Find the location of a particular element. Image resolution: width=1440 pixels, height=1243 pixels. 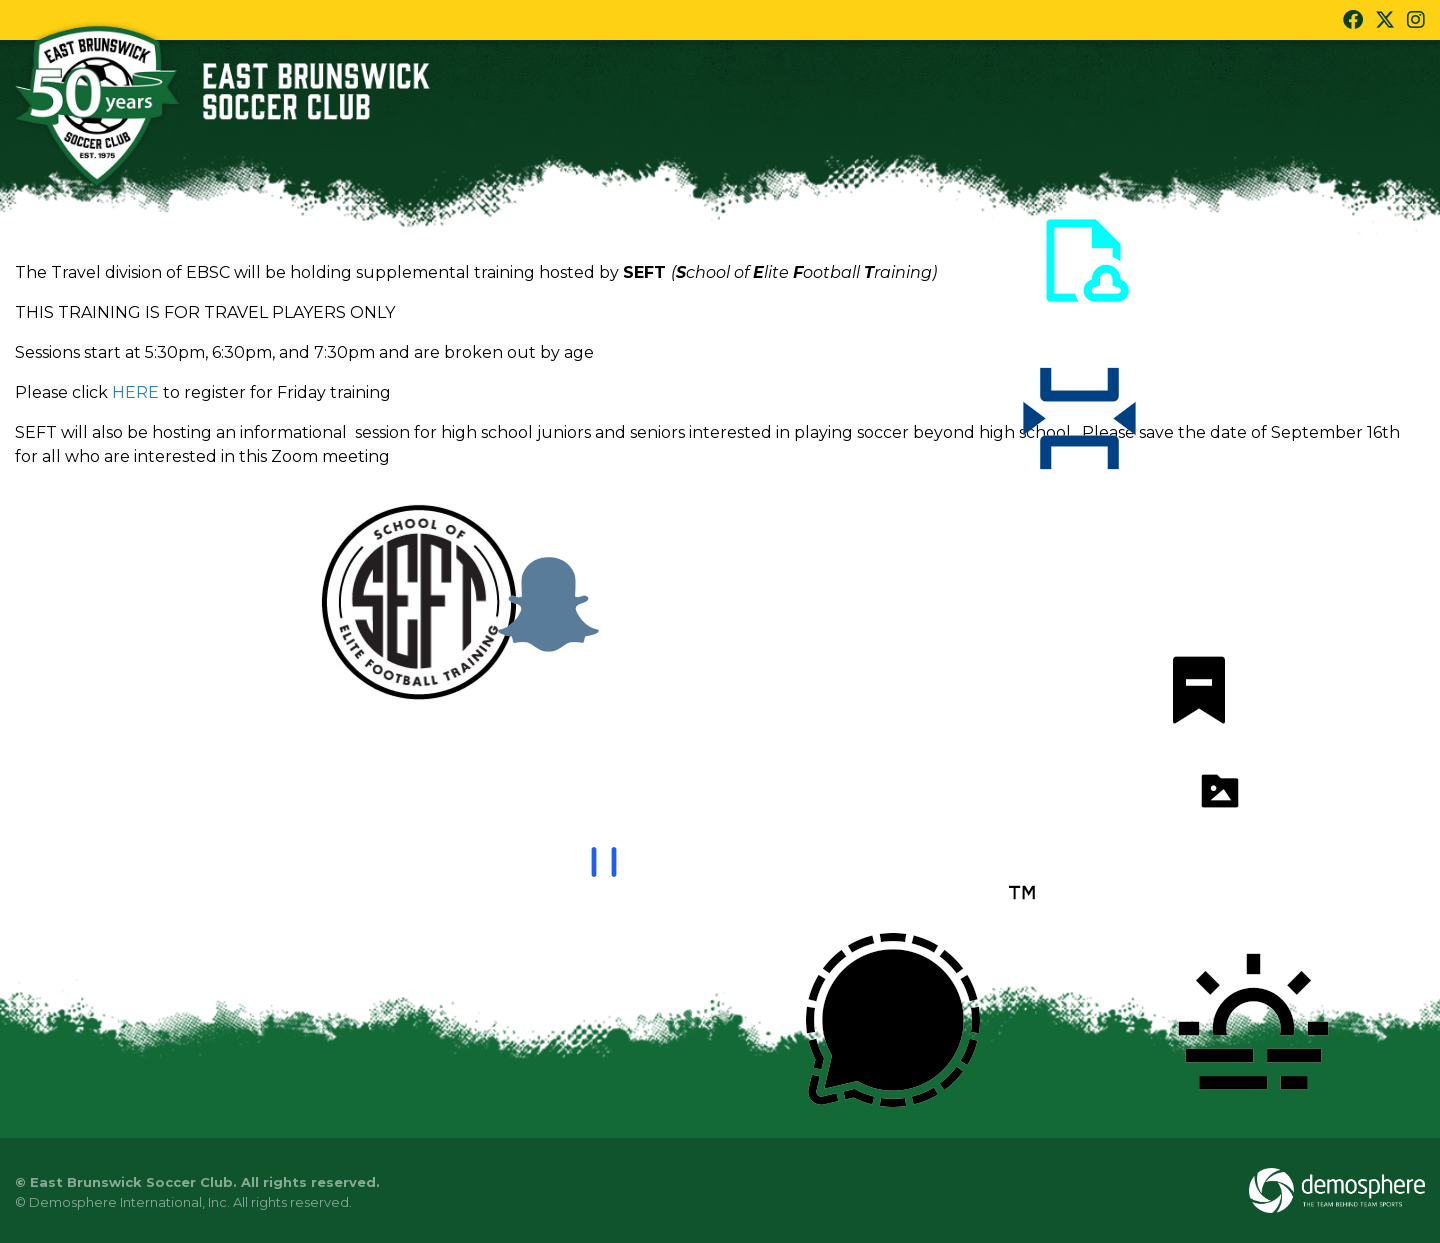

remove from saved bookmarks is located at coordinates (1199, 689).